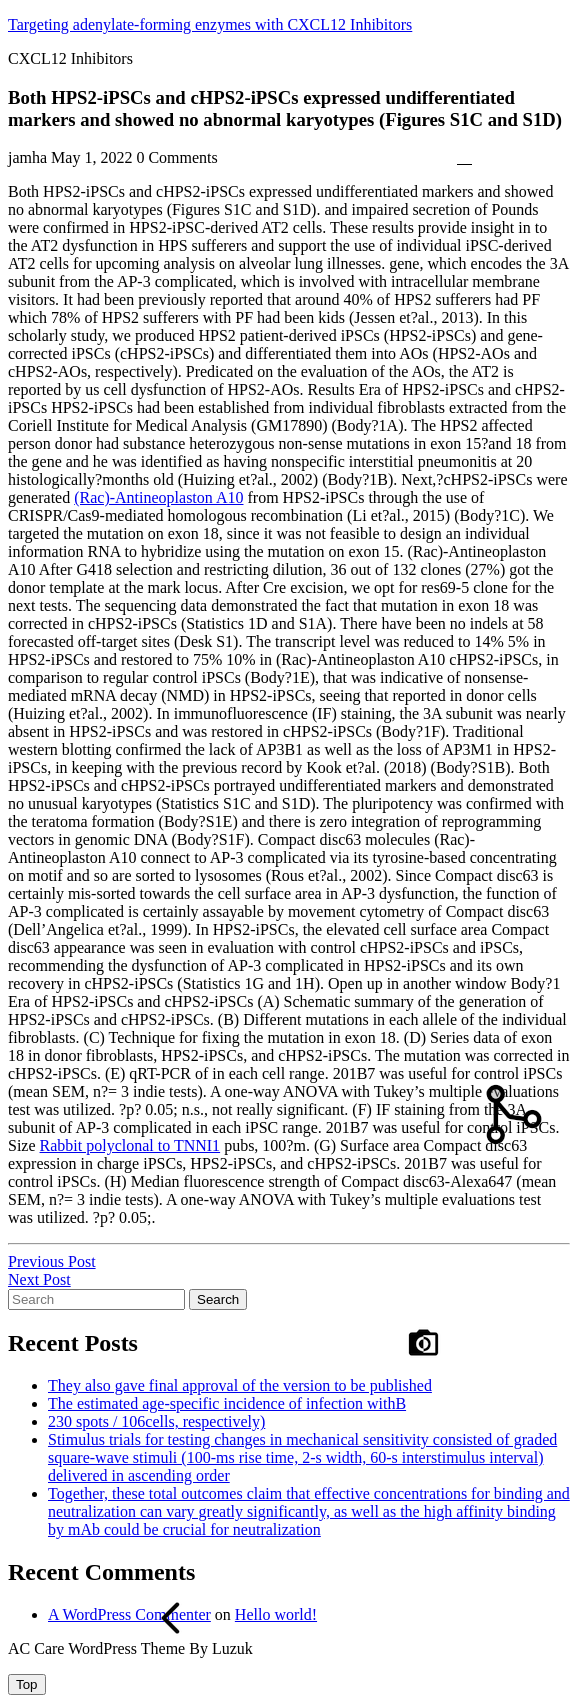 The width and height of the screenshot is (578, 1703). Describe the element at coordinates (464, 164) in the screenshot. I see `insert a horizontal divider line` at that location.